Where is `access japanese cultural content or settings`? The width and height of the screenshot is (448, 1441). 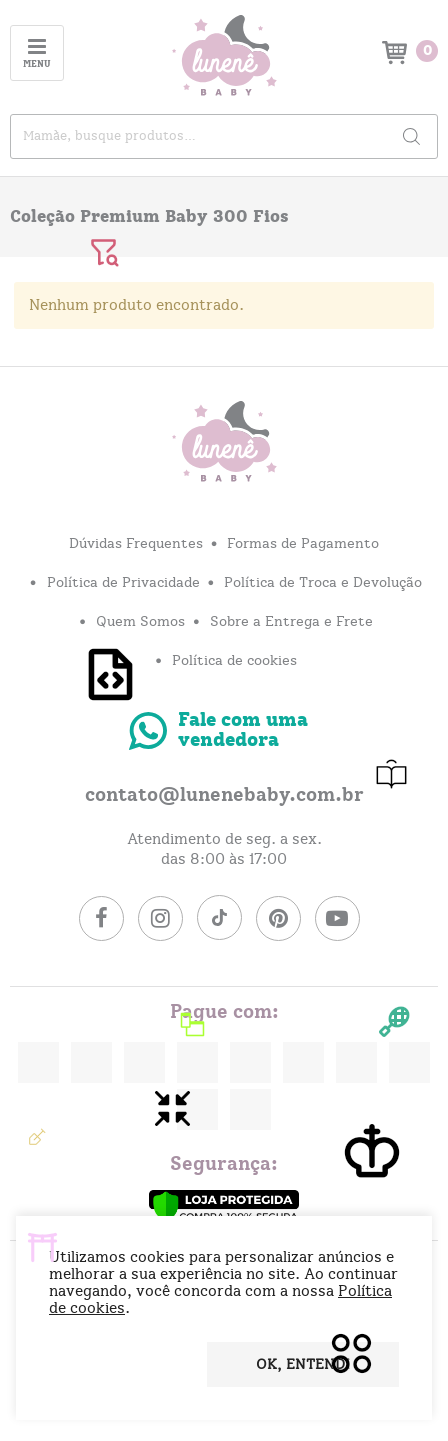
access japanese cultural content or settings is located at coordinates (42, 1247).